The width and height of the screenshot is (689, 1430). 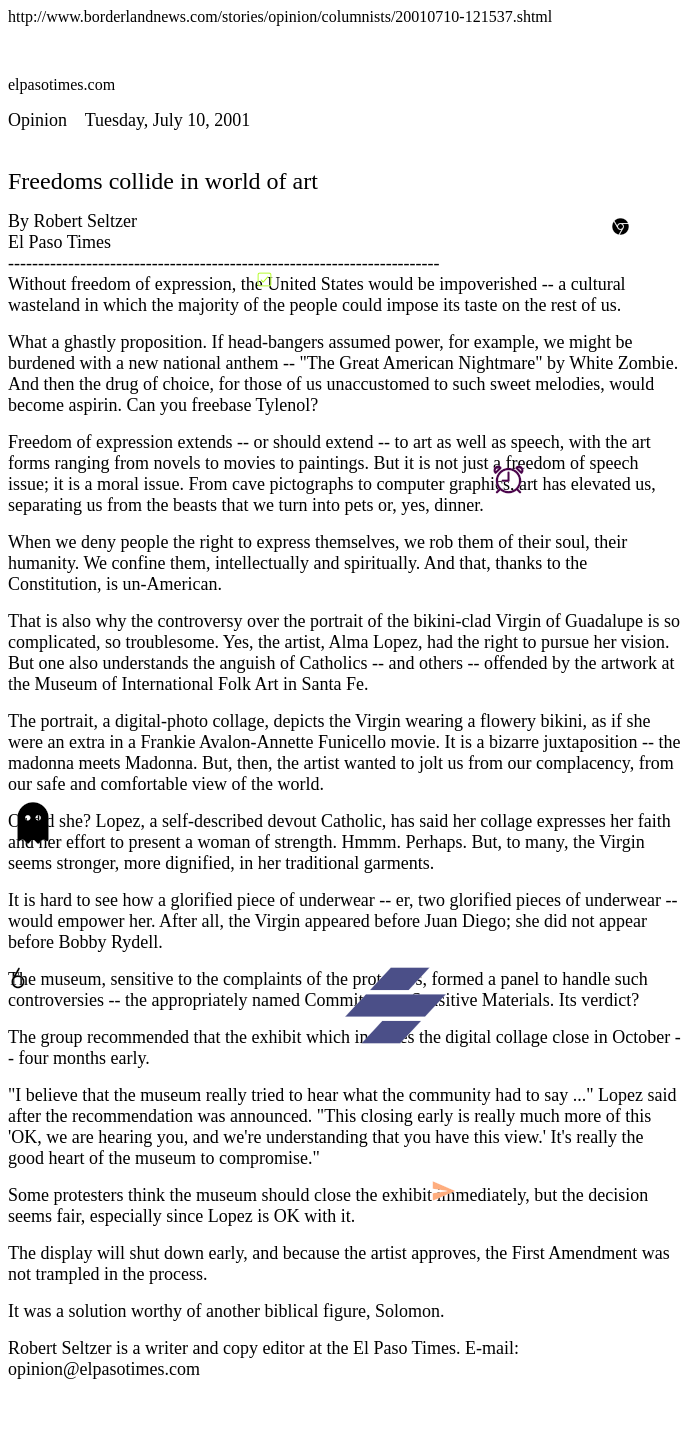 What do you see at coordinates (18, 978) in the screenshot?
I see `indicates the number six in a list or sequence` at bounding box center [18, 978].